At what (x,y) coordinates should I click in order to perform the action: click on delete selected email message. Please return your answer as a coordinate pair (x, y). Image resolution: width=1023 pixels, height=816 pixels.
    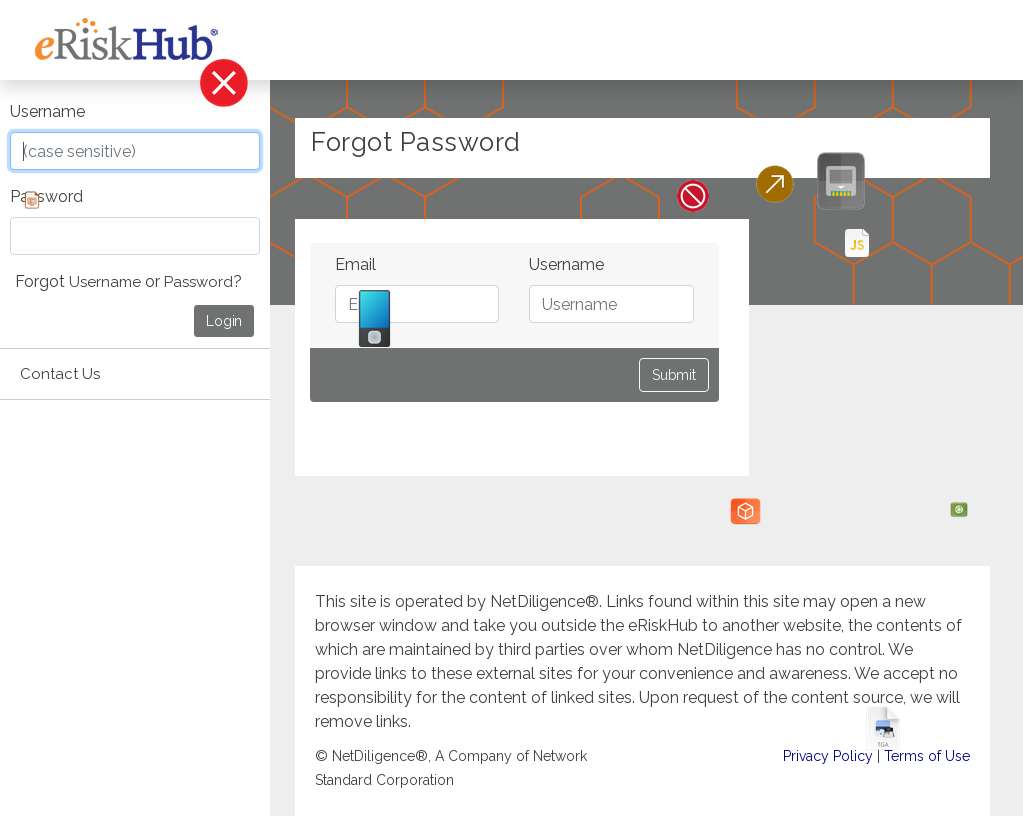
    Looking at the image, I should click on (693, 196).